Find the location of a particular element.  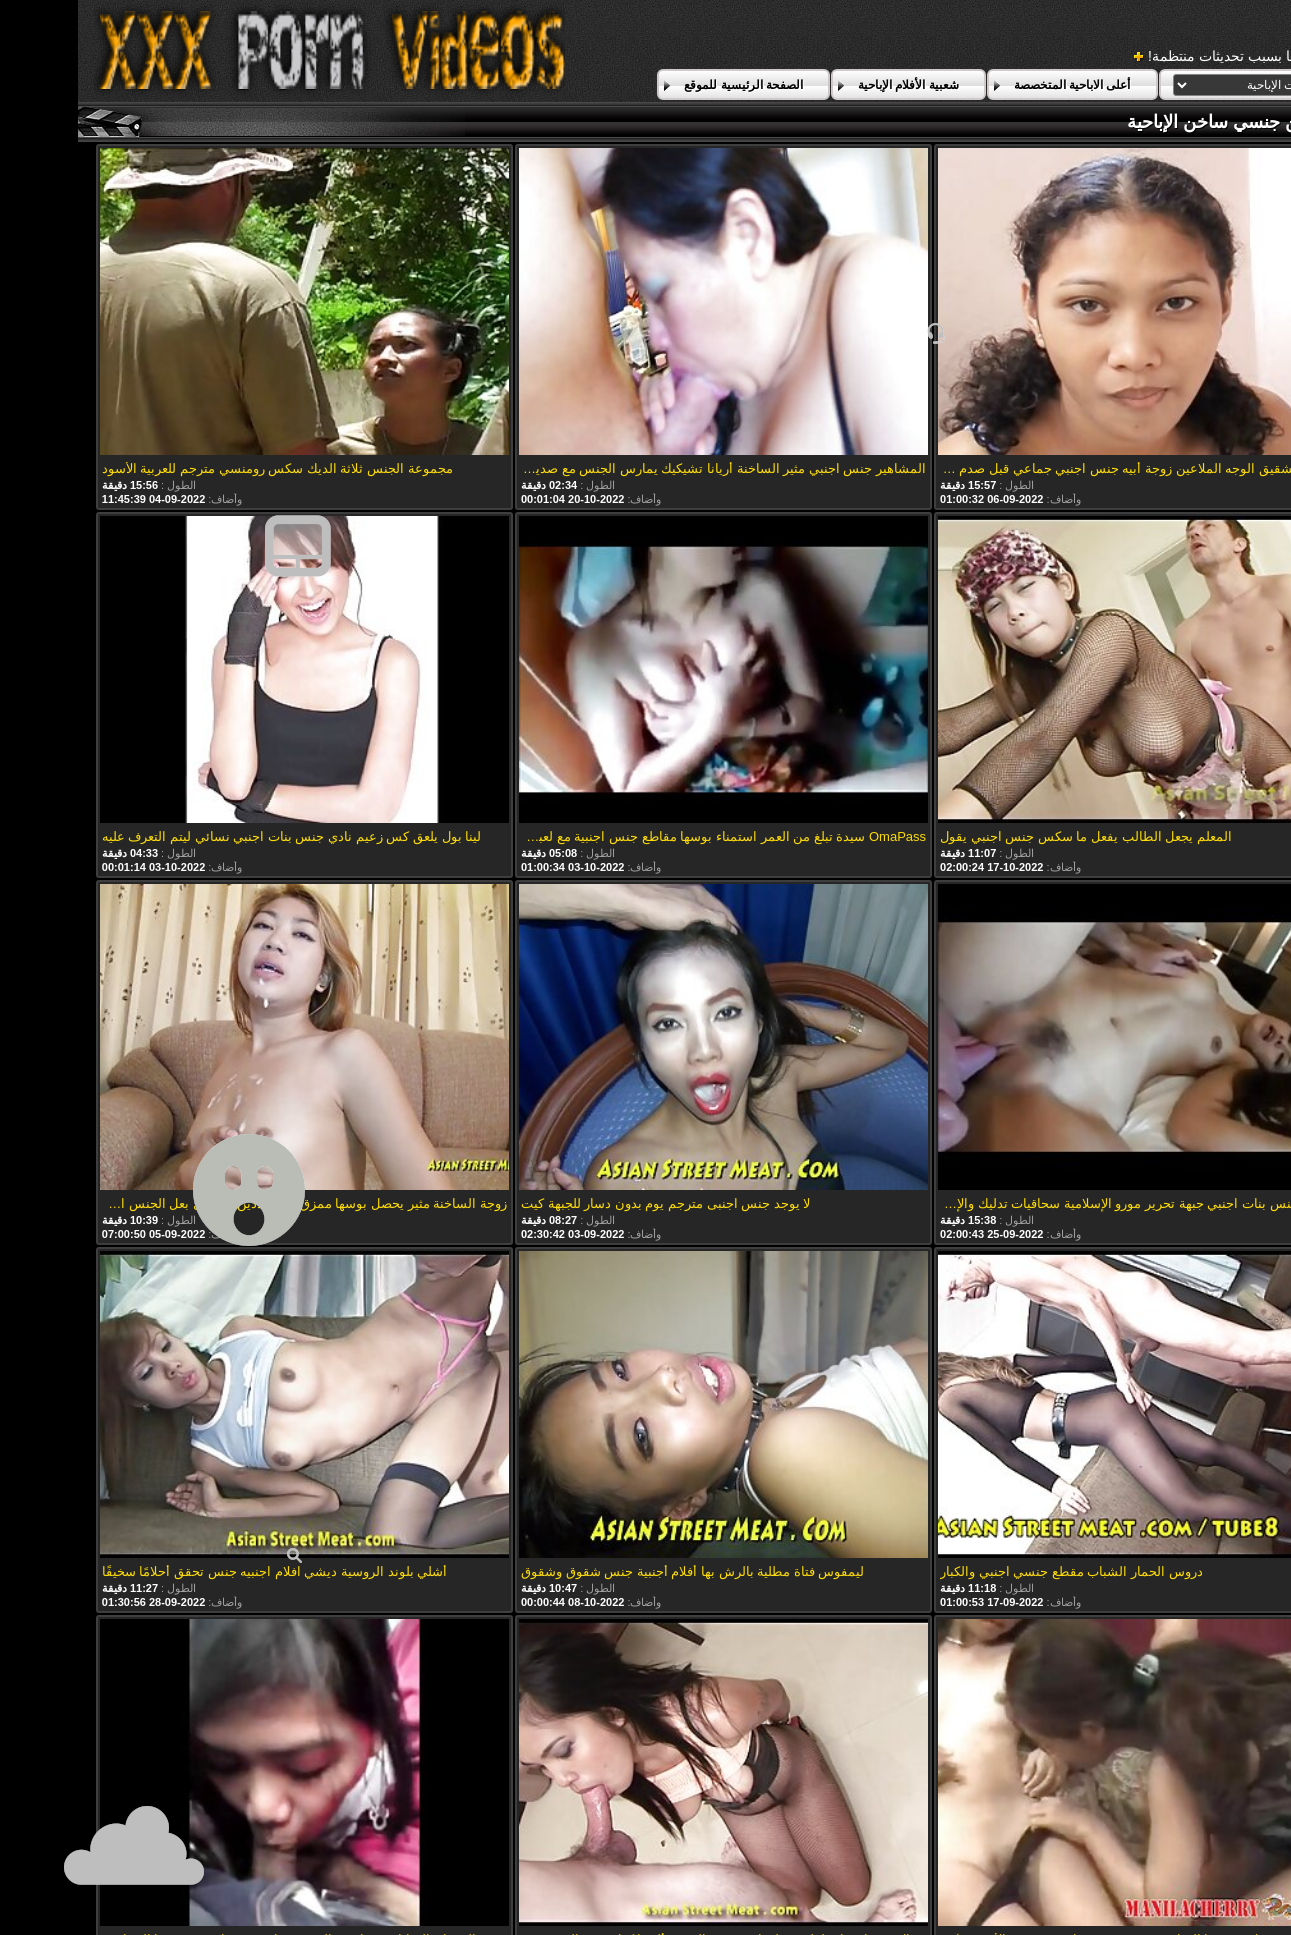

search for content or items is located at coordinates (294, 1555).